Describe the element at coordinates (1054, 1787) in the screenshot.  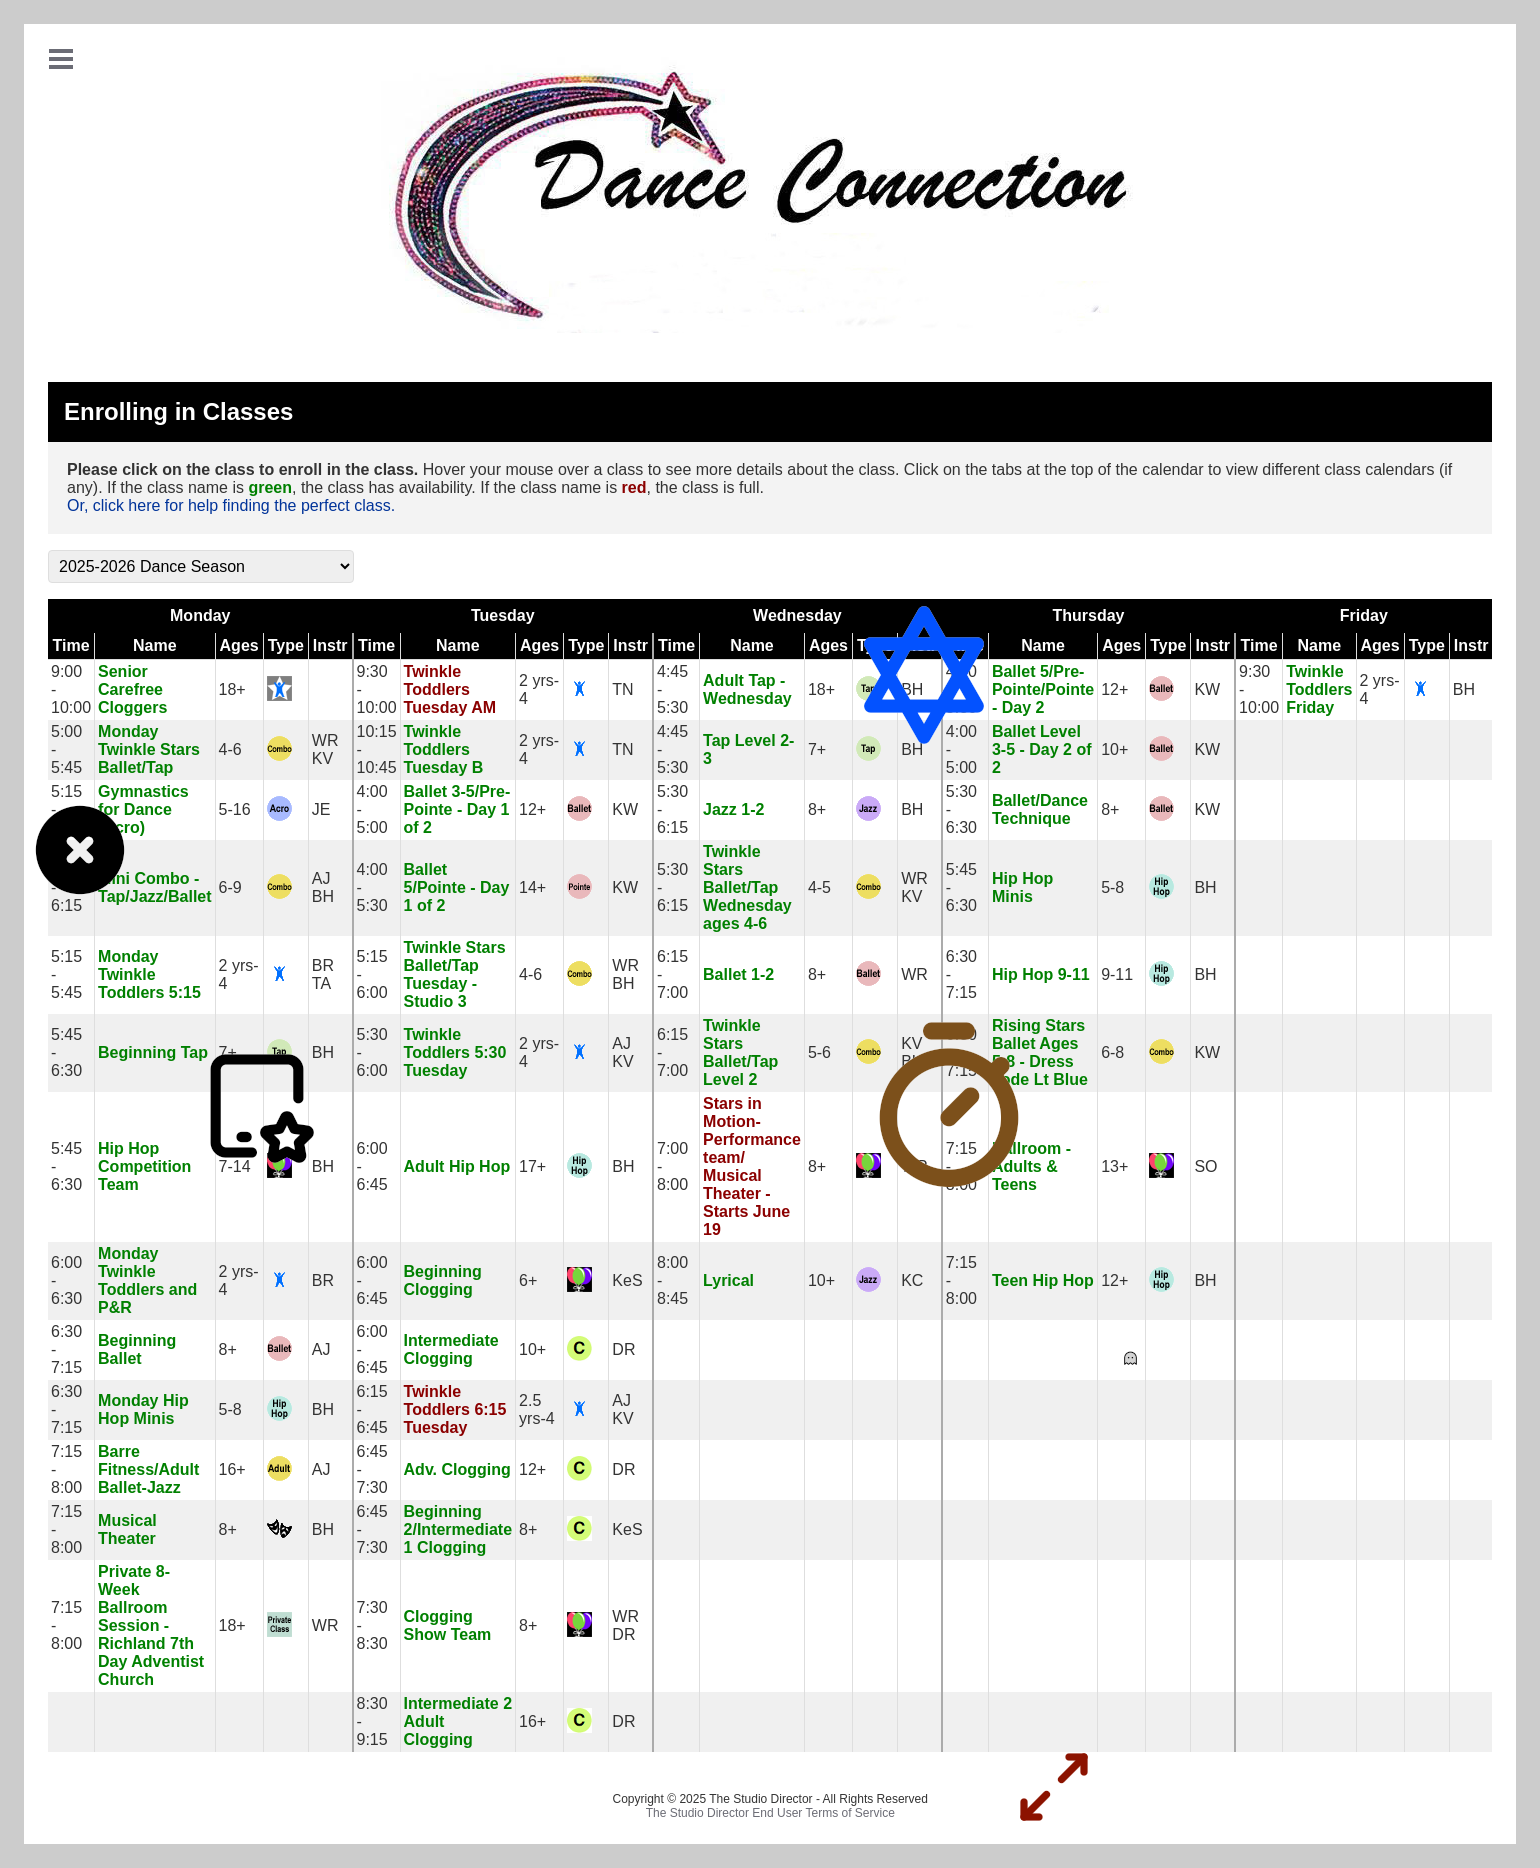
I see `expand to fullscreen mode` at that location.